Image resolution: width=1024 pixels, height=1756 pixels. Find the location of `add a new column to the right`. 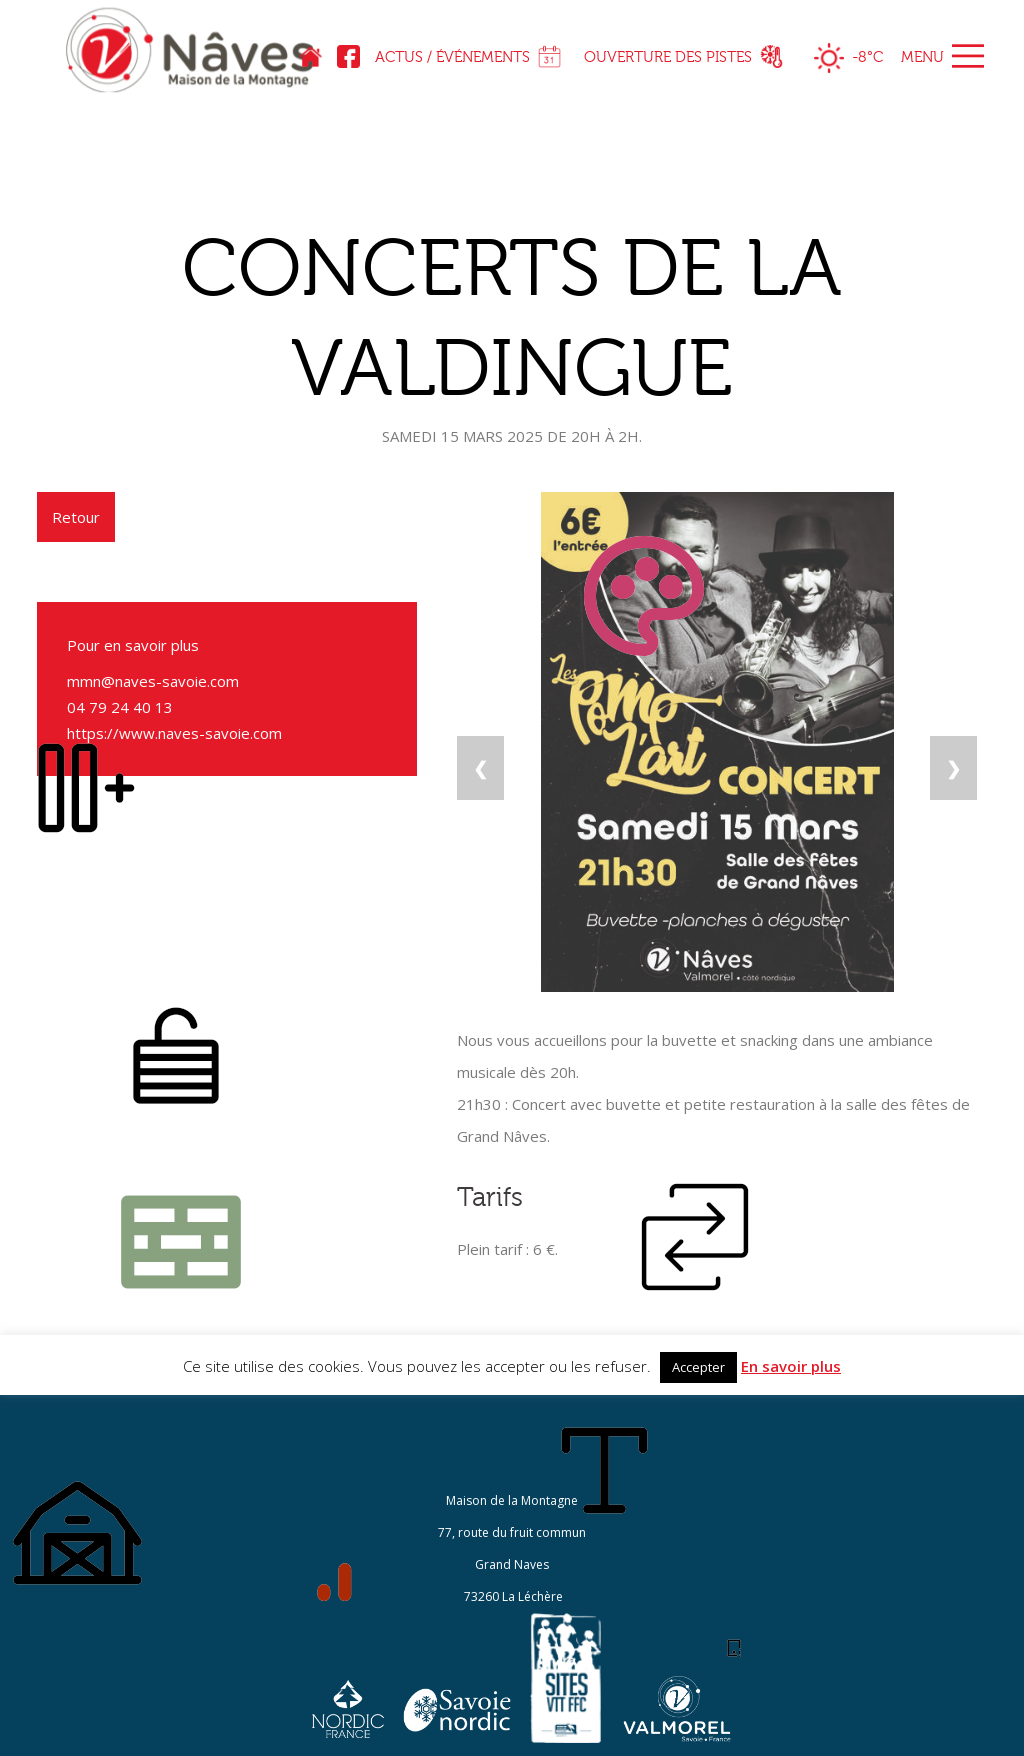

add a new column to the right is located at coordinates (79, 788).